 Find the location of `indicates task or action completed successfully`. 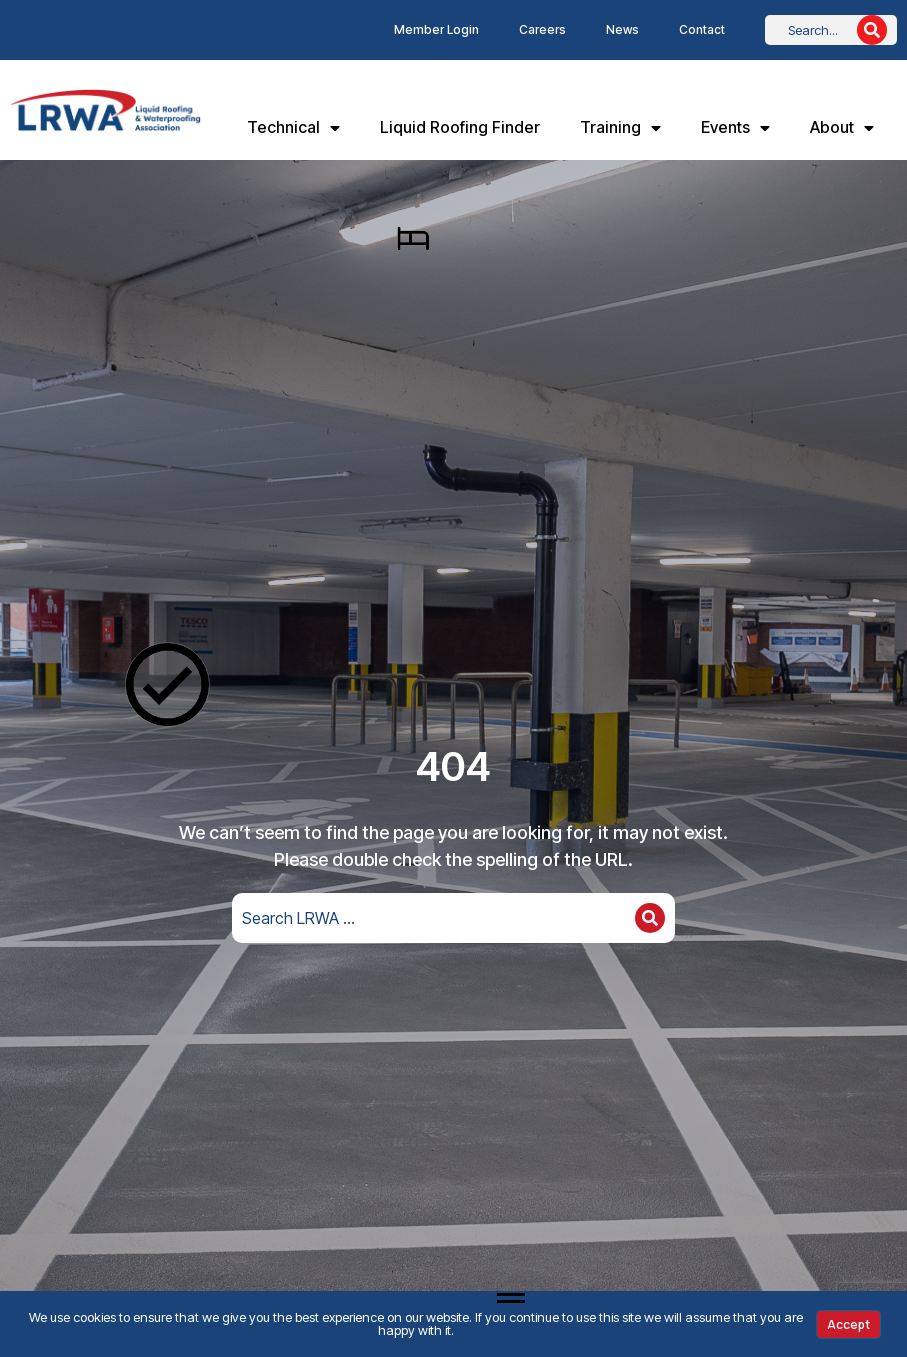

indicates task or action completed successfully is located at coordinates (167, 684).